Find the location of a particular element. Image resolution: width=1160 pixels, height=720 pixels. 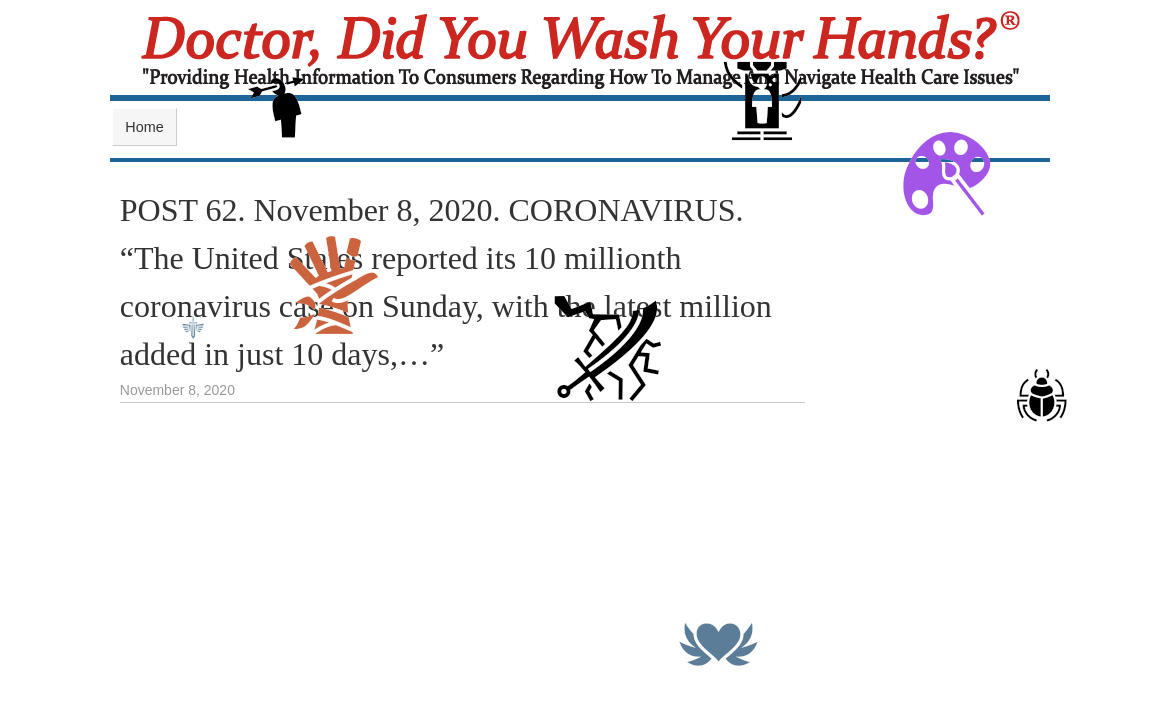

enter cryogenic sleep or stasis mode is located at coordinates (762, 101).